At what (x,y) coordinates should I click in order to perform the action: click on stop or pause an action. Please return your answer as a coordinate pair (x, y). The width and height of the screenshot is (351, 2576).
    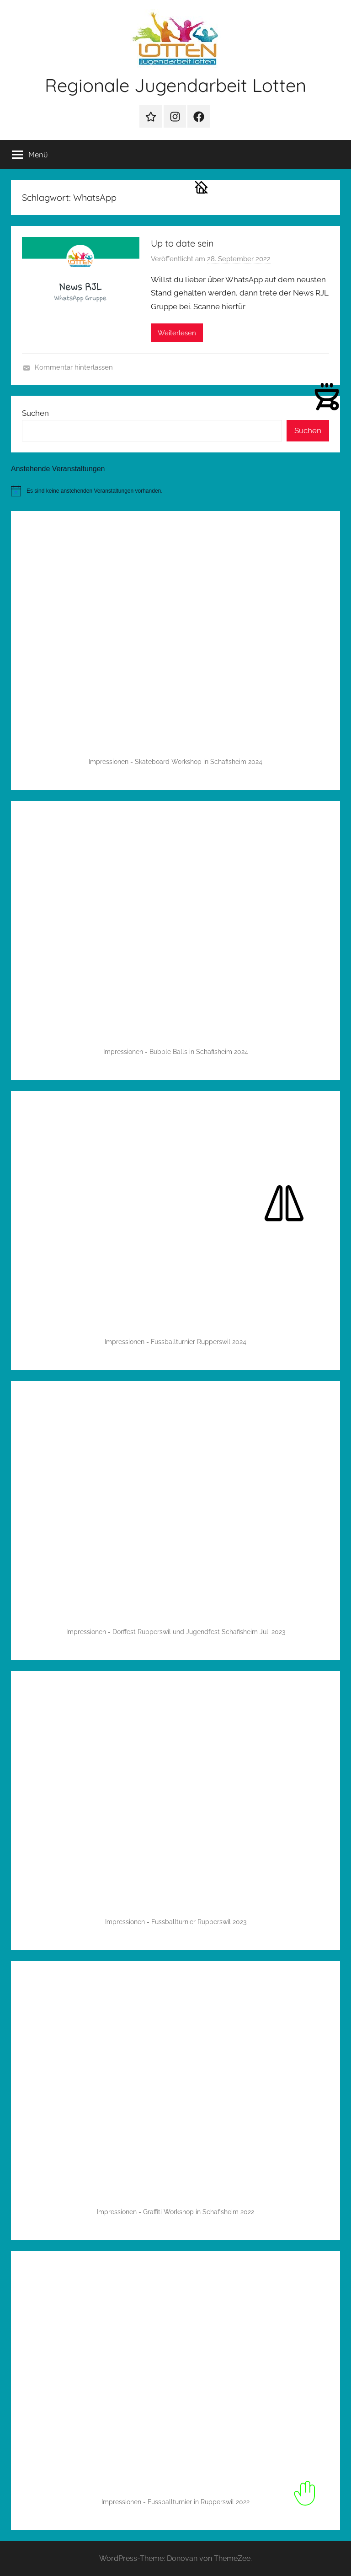
    Looking at the image, I should click on (305, 2493).